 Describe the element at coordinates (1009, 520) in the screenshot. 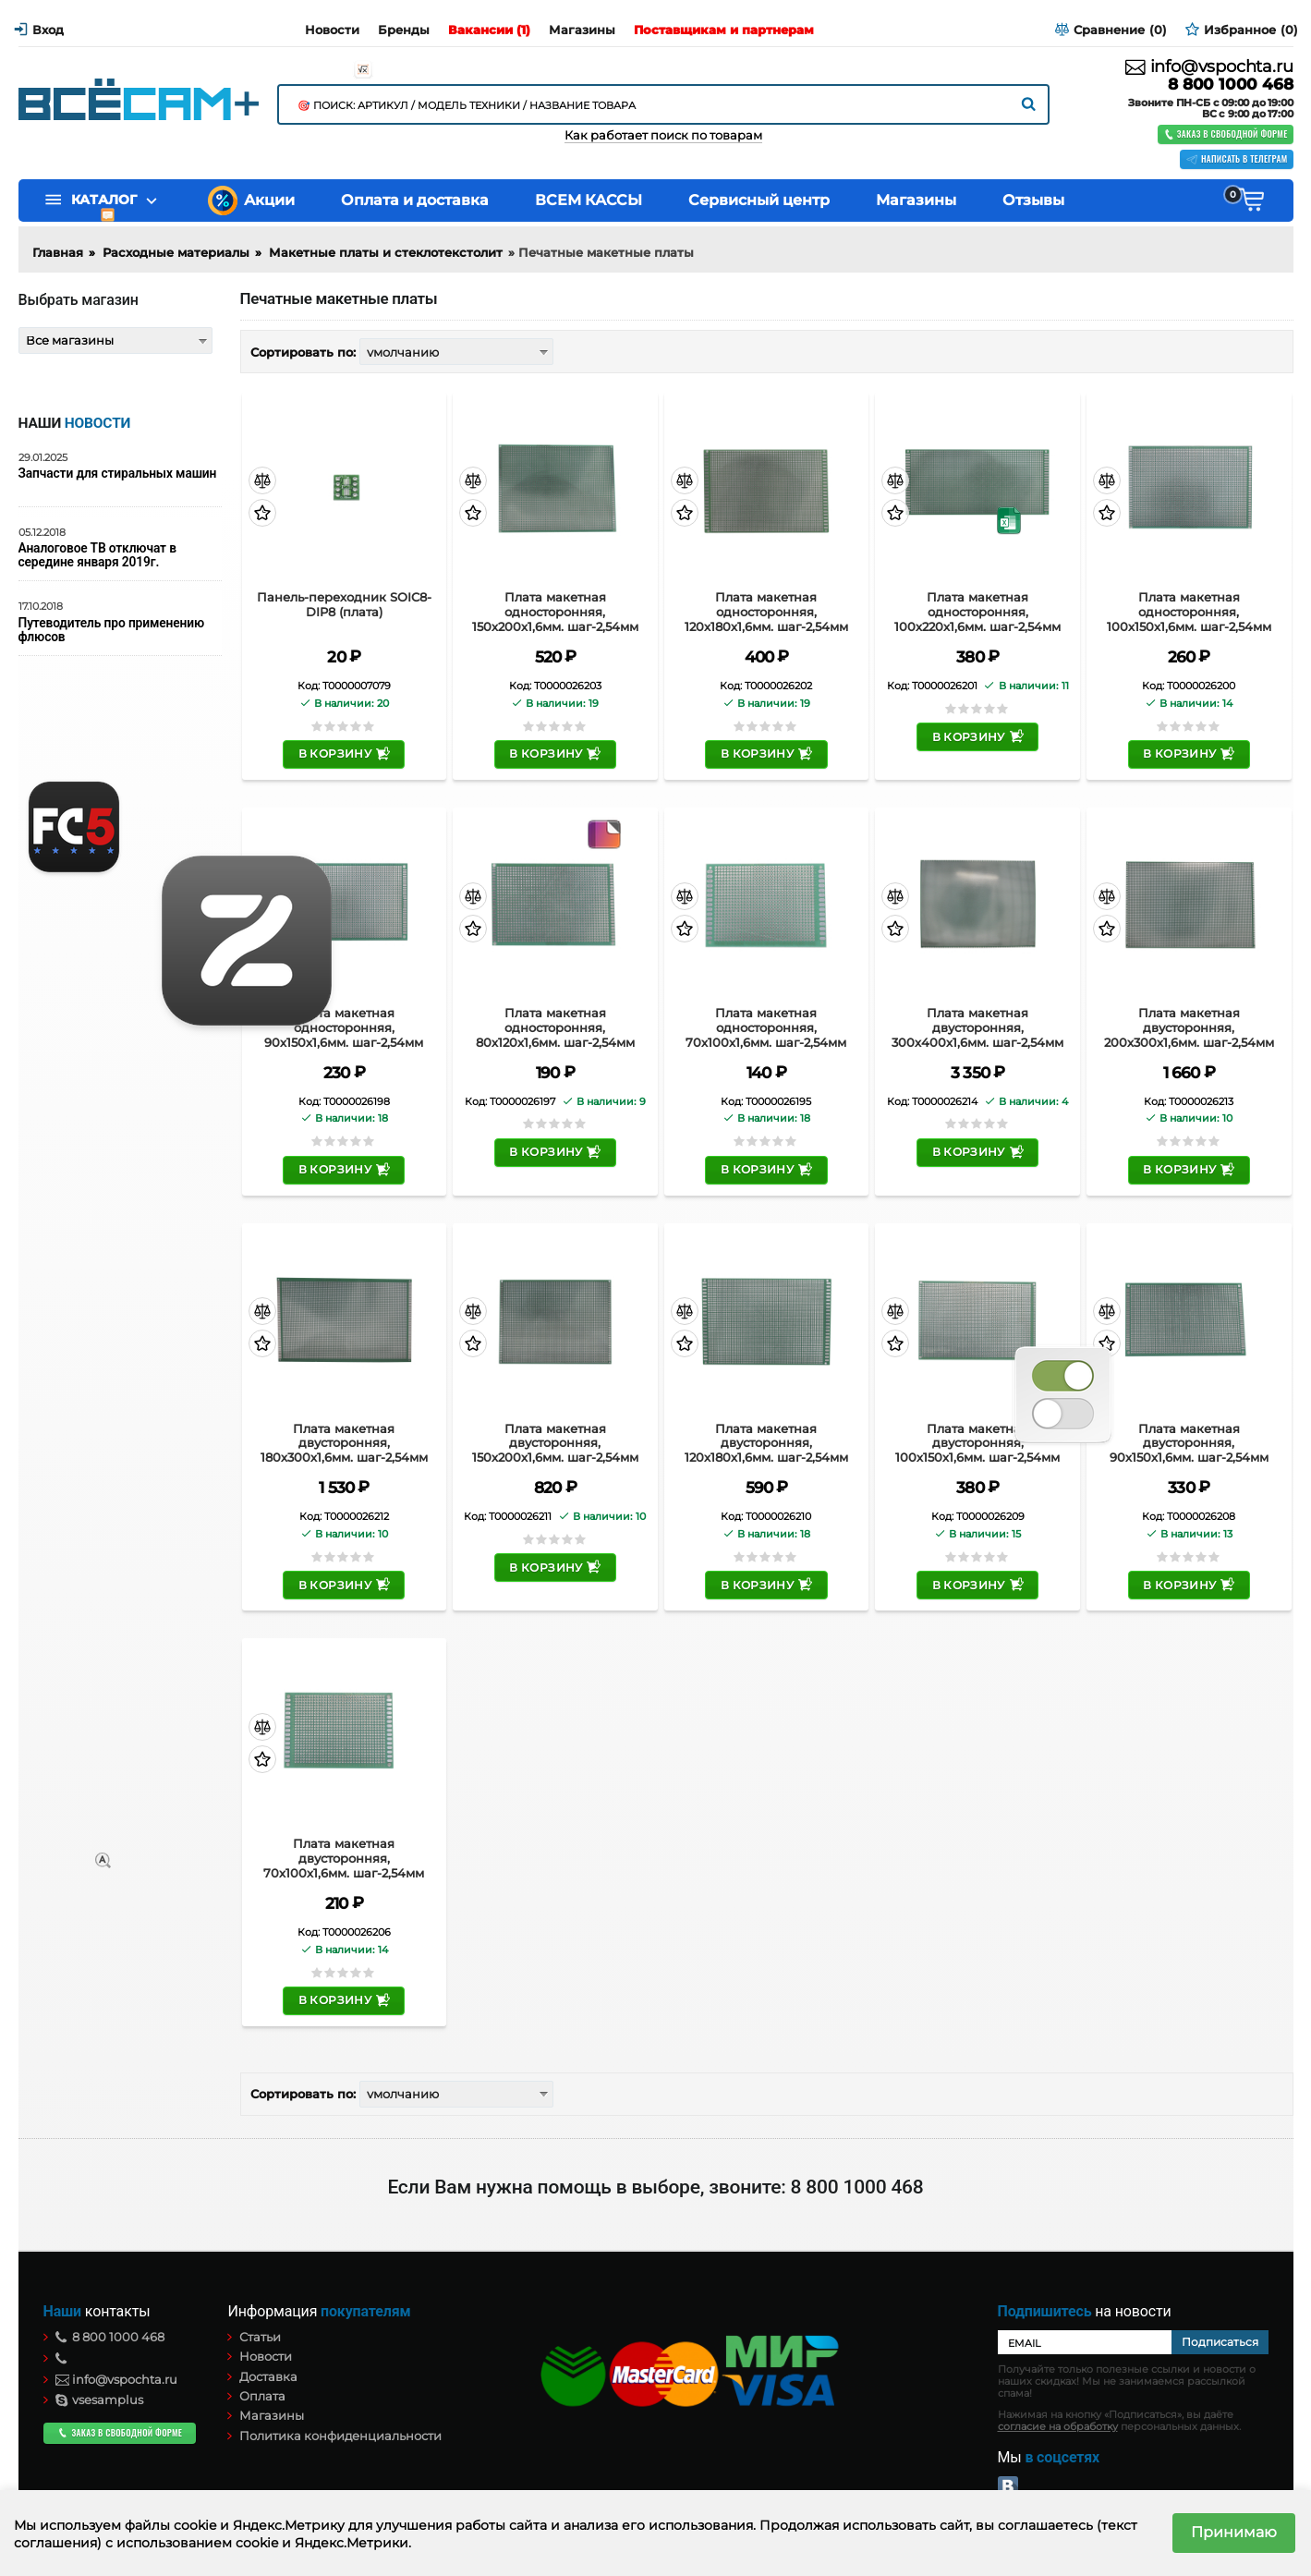

I see `indicates a microsoft excel spreadsheet file` at that location.